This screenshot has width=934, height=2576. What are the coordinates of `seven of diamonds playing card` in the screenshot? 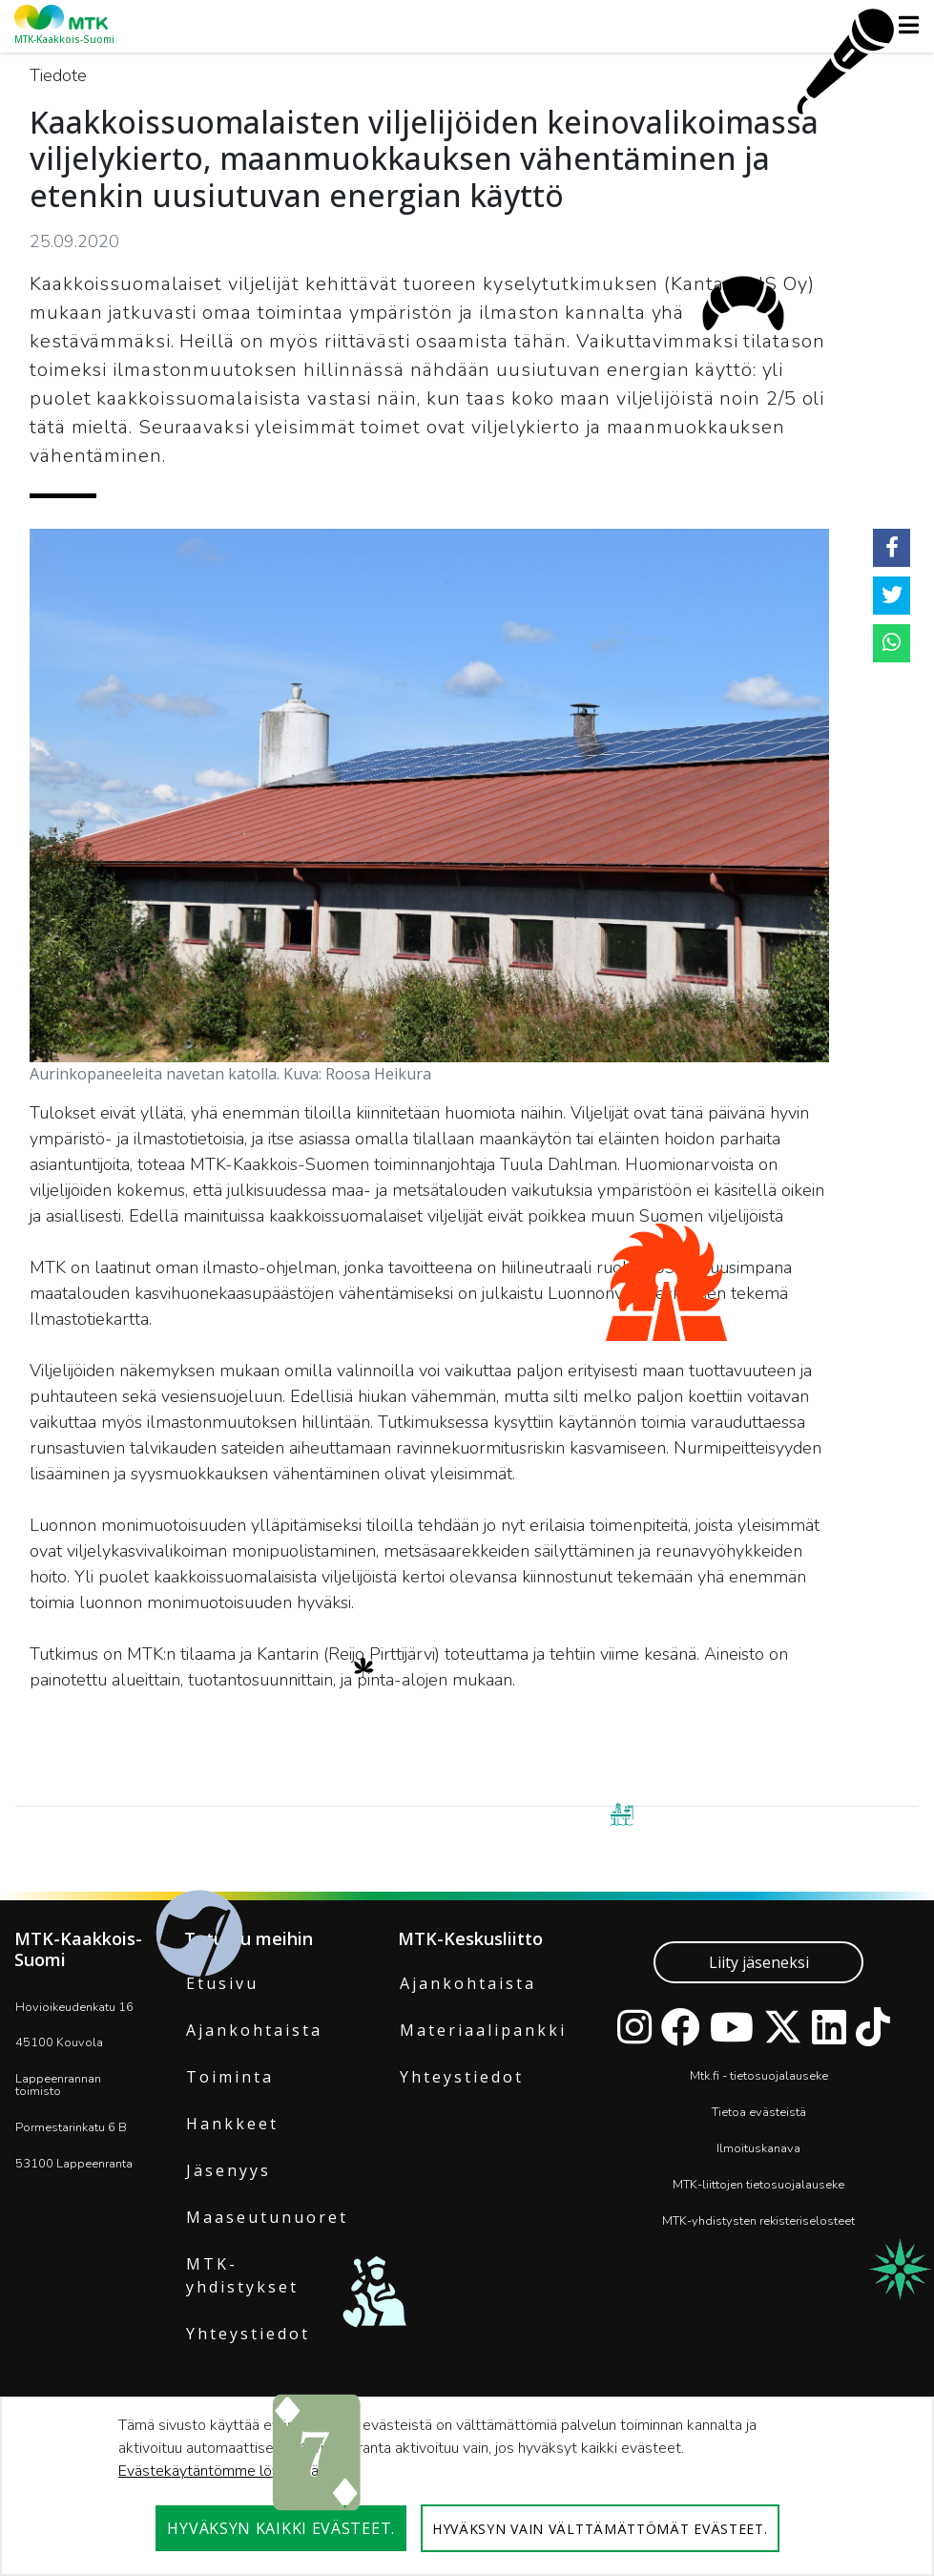 It's located at (316, 2452).